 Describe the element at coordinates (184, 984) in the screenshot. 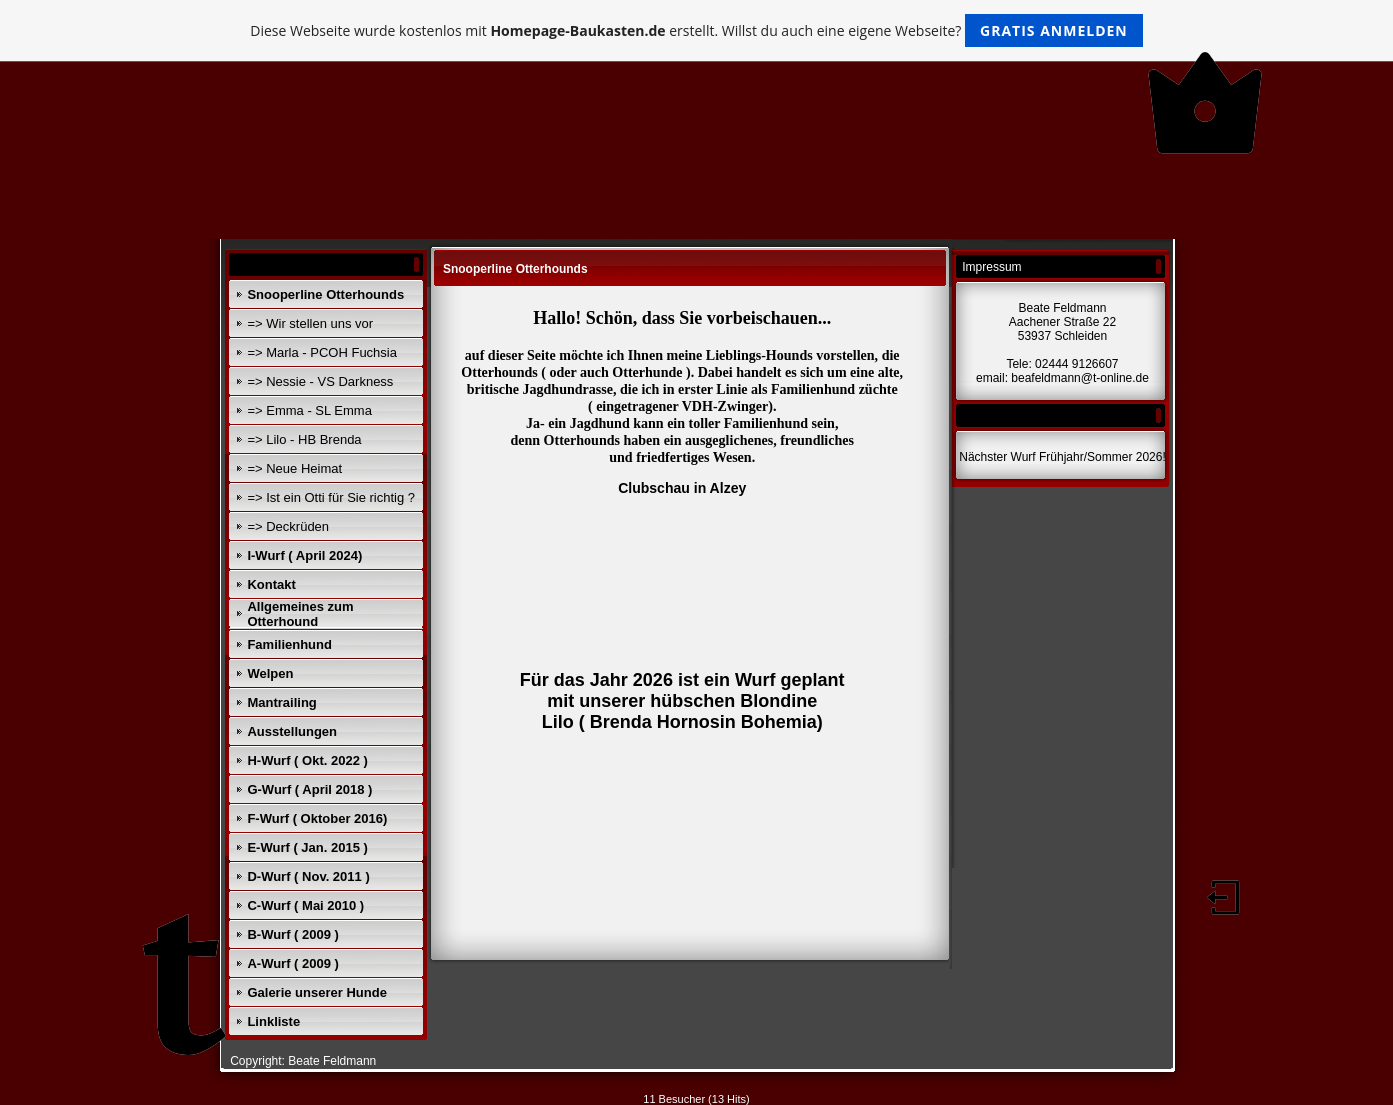

I see `open typst document editor` at that location.